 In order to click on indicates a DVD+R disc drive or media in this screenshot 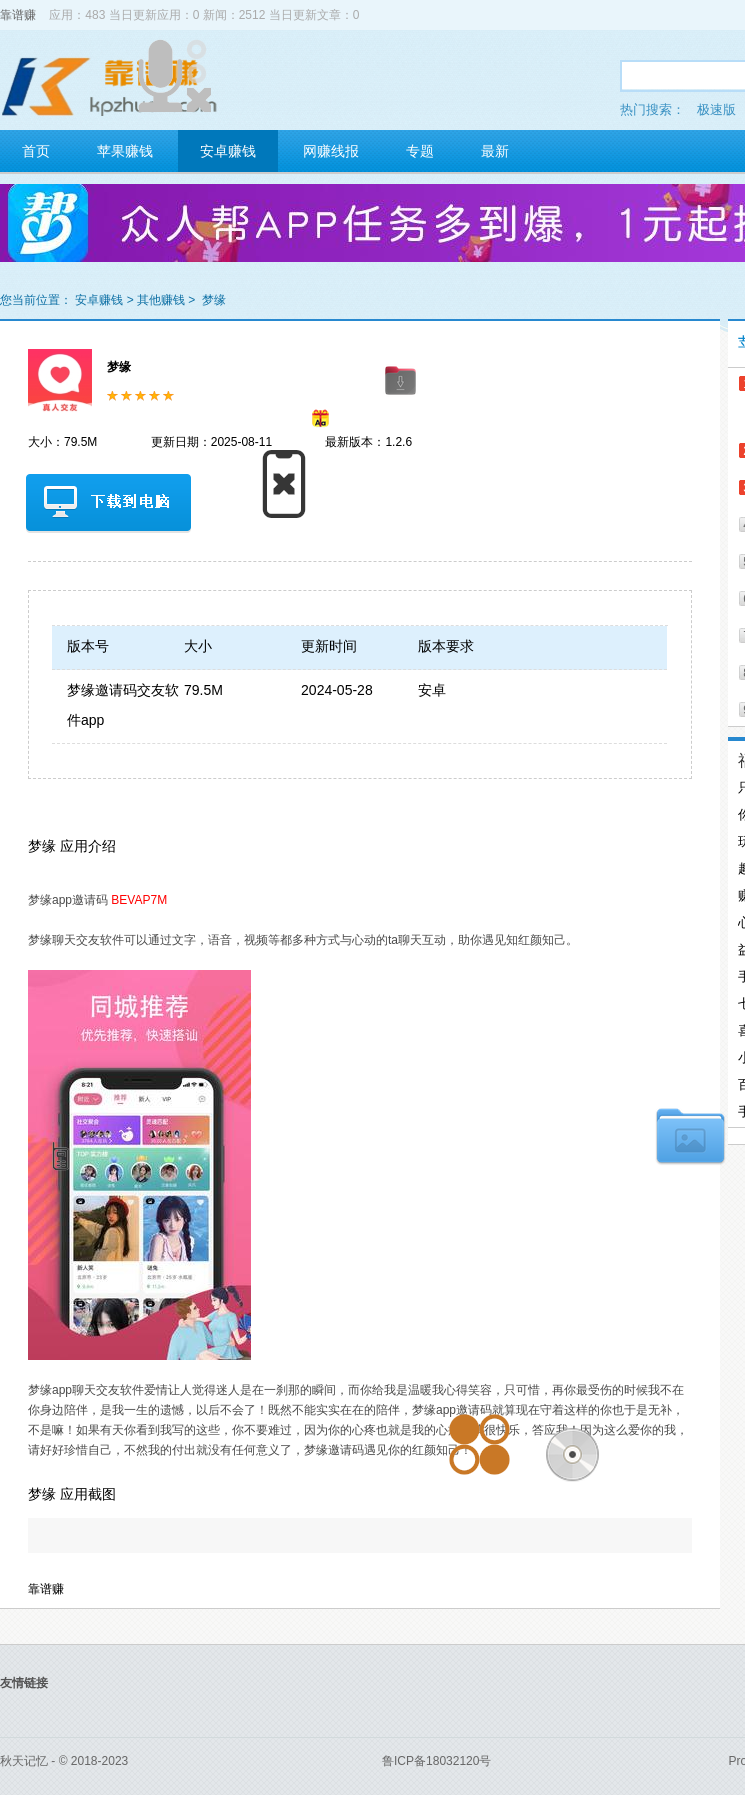, I will do `click(572, 1454)`.